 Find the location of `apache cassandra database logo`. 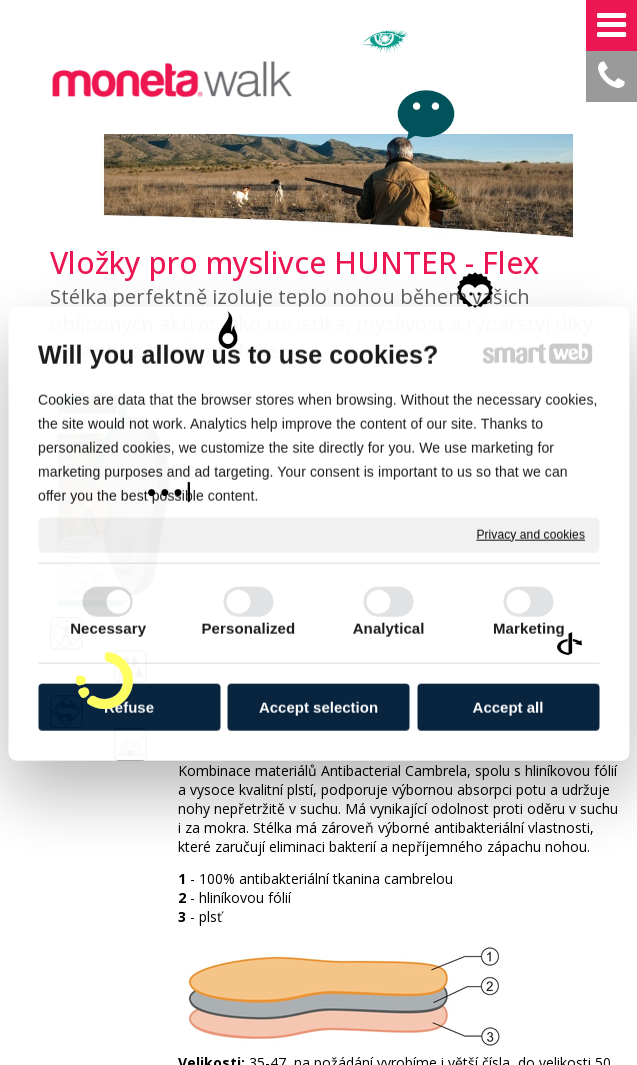

apache cassandra database logo is located at coordinates (385, 41).